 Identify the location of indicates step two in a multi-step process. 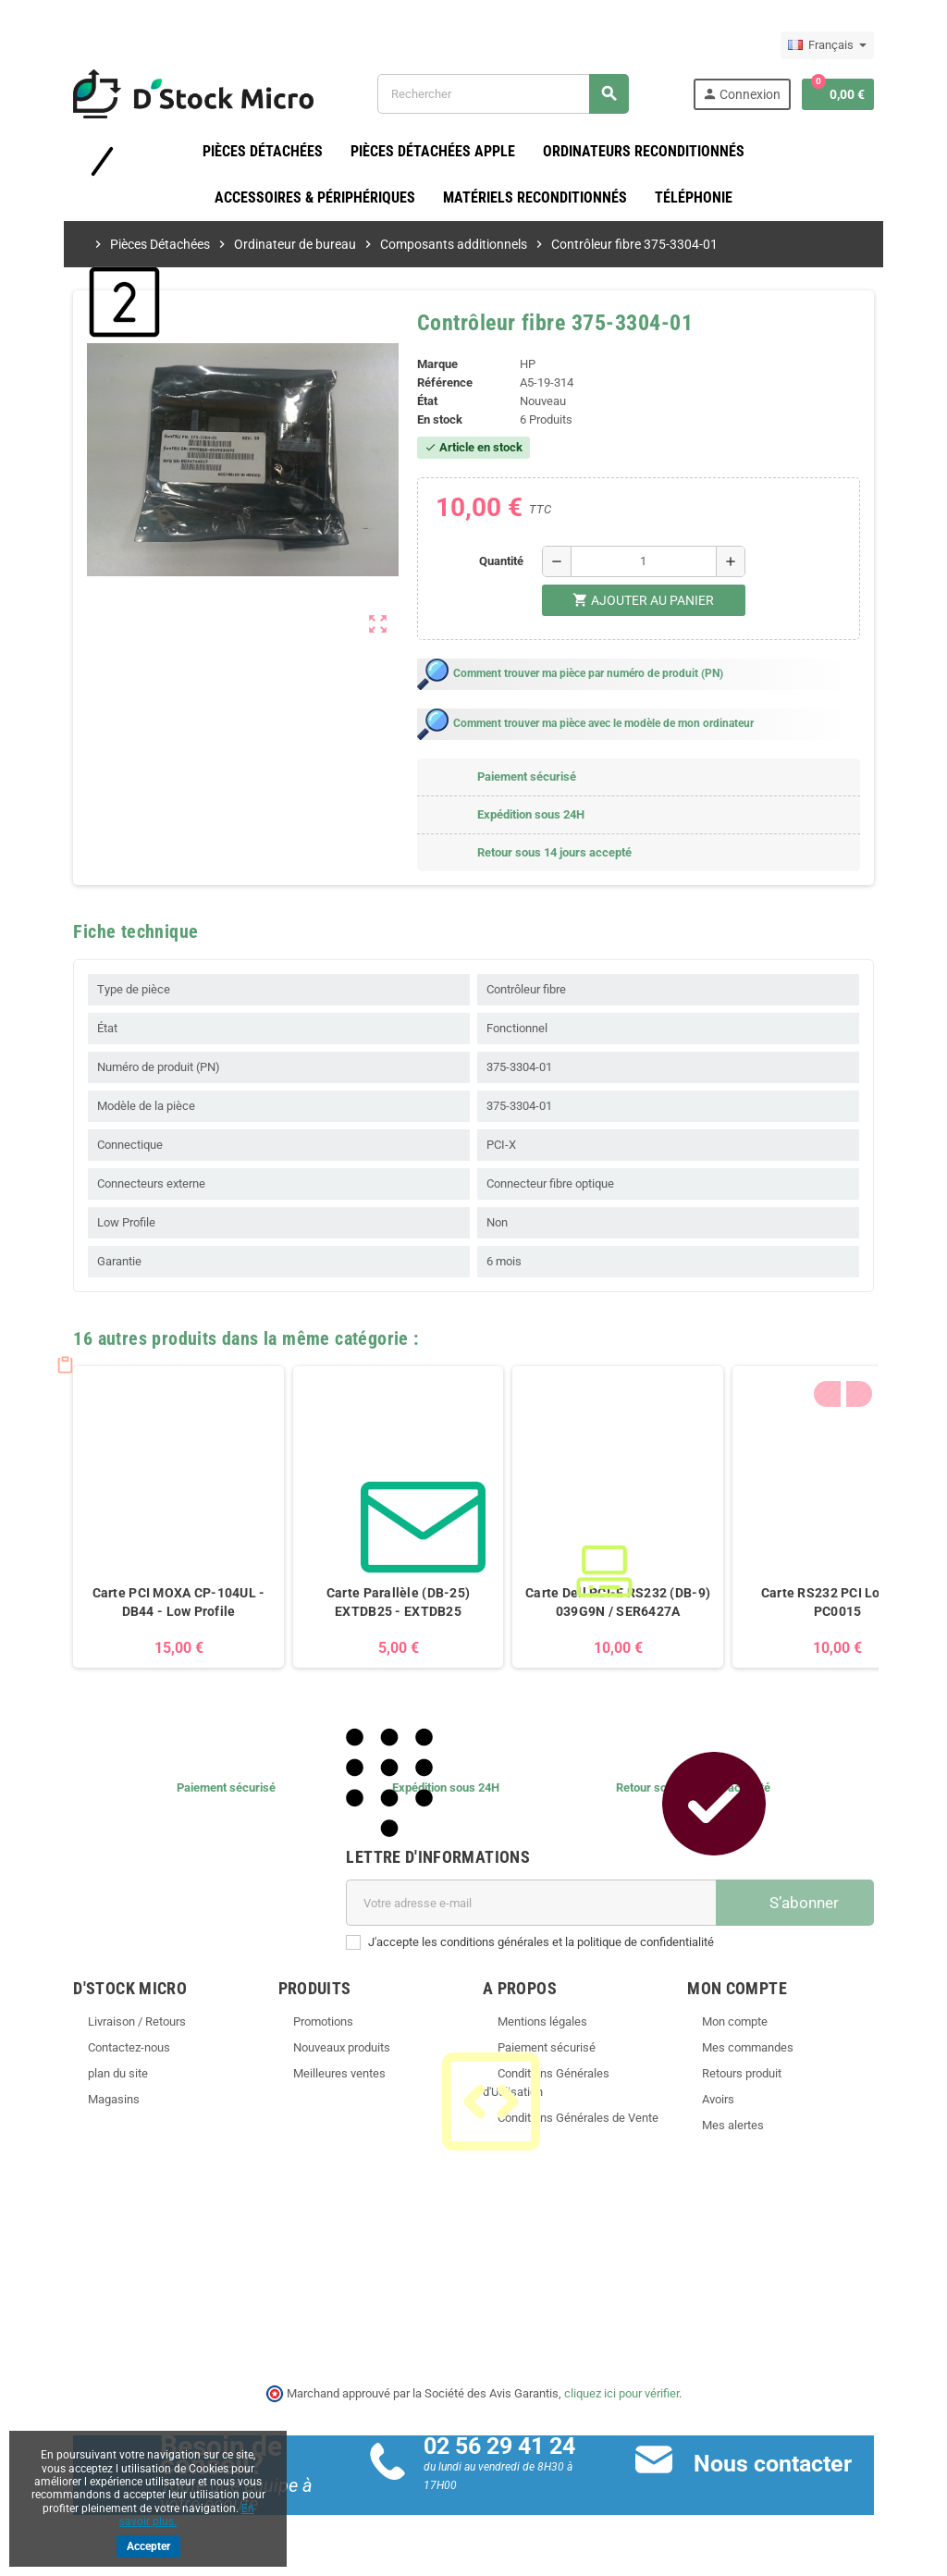
(124, 302).